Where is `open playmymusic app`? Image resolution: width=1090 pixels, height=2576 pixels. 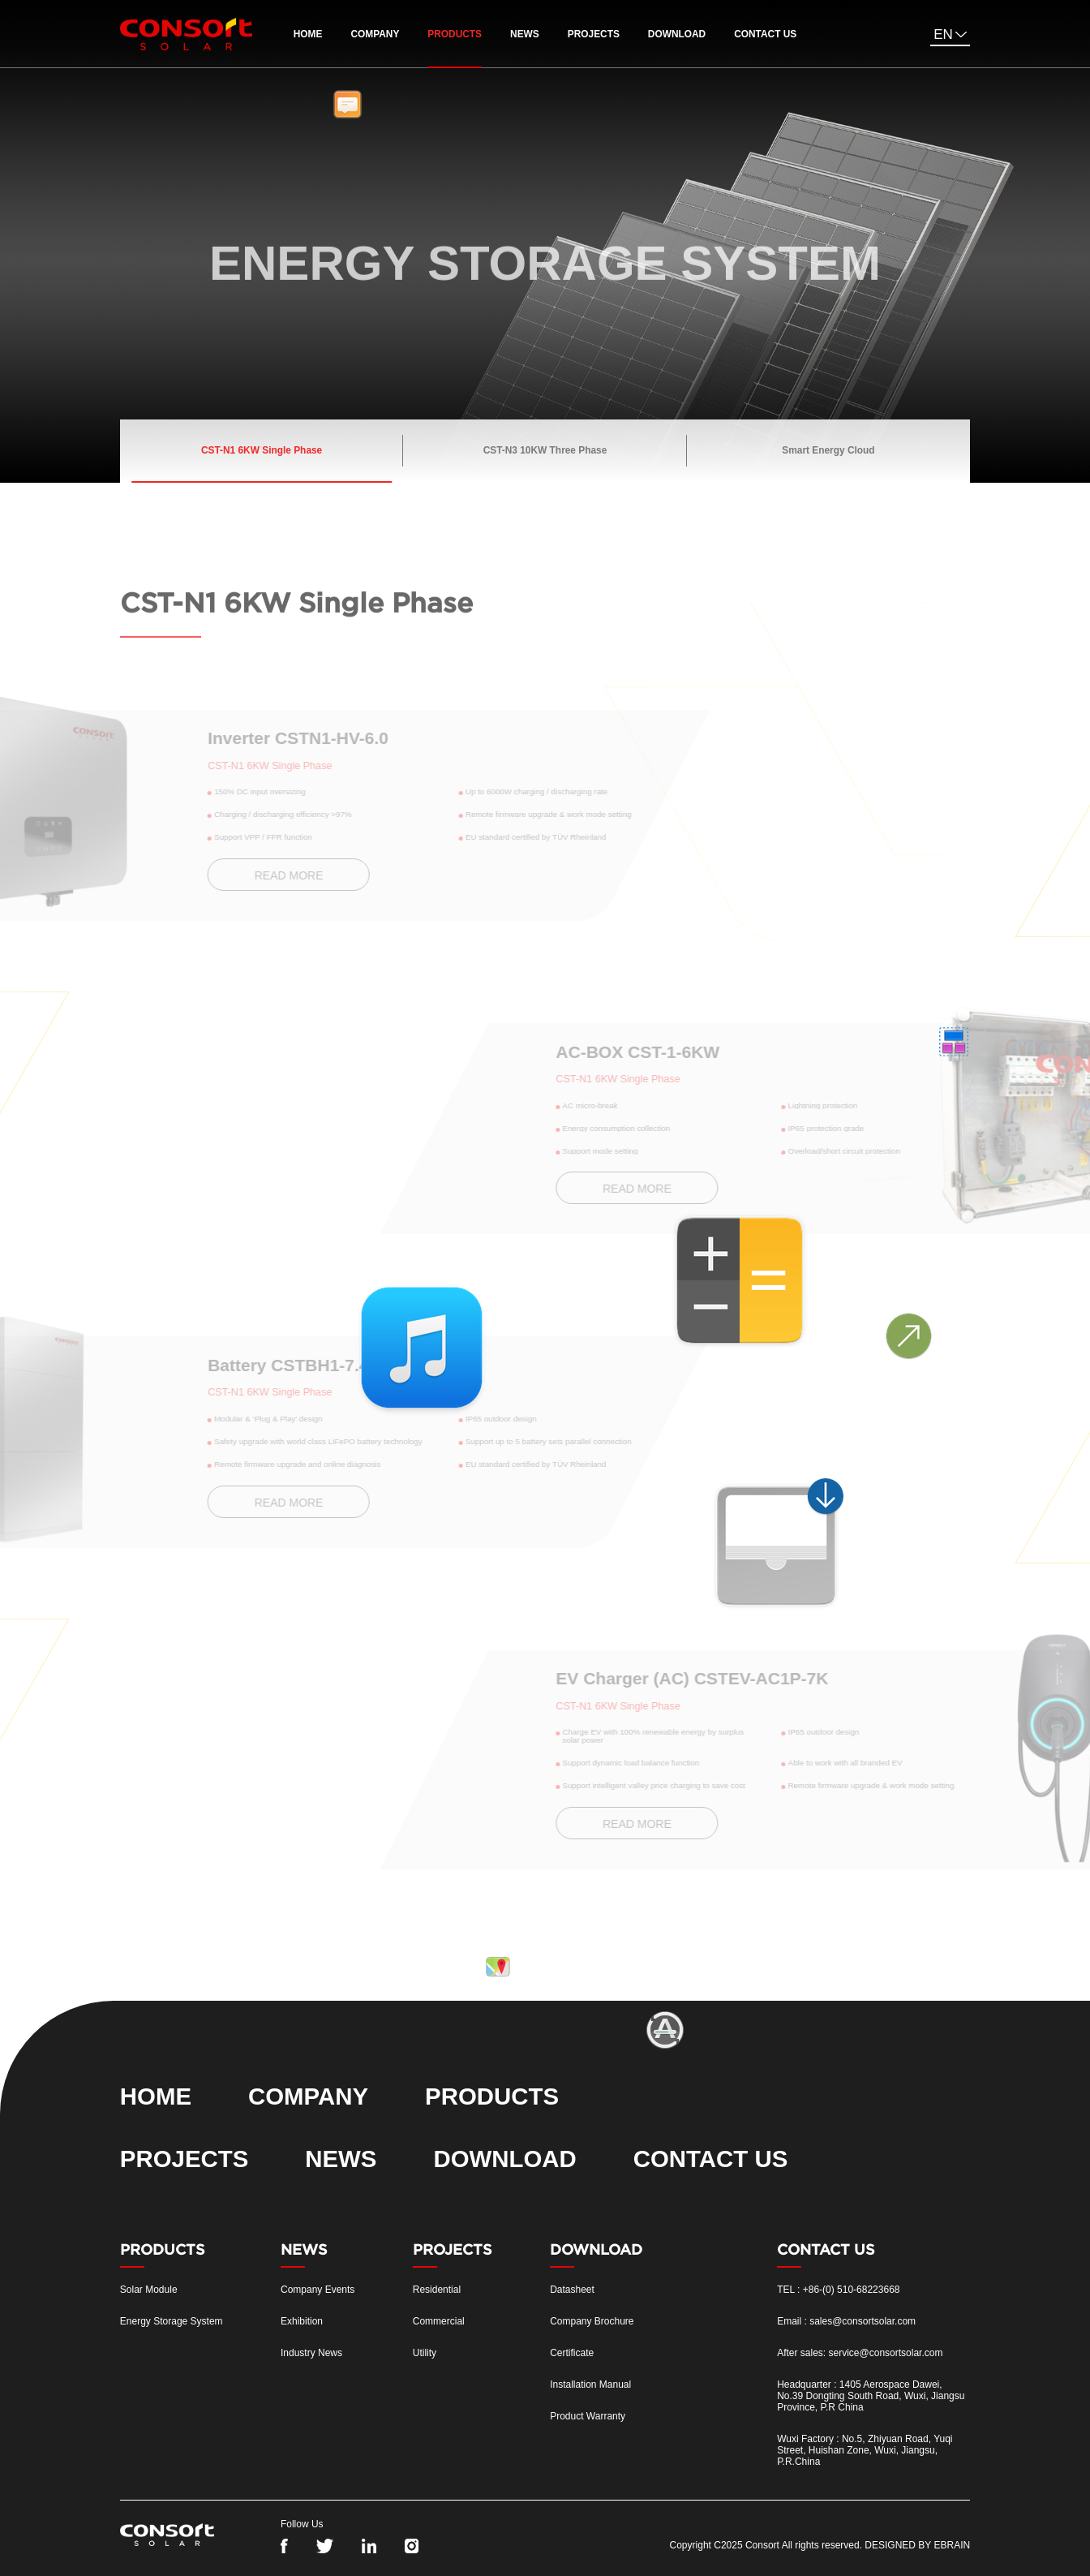 open playmymusic app is located at coordinates (422, 1348).